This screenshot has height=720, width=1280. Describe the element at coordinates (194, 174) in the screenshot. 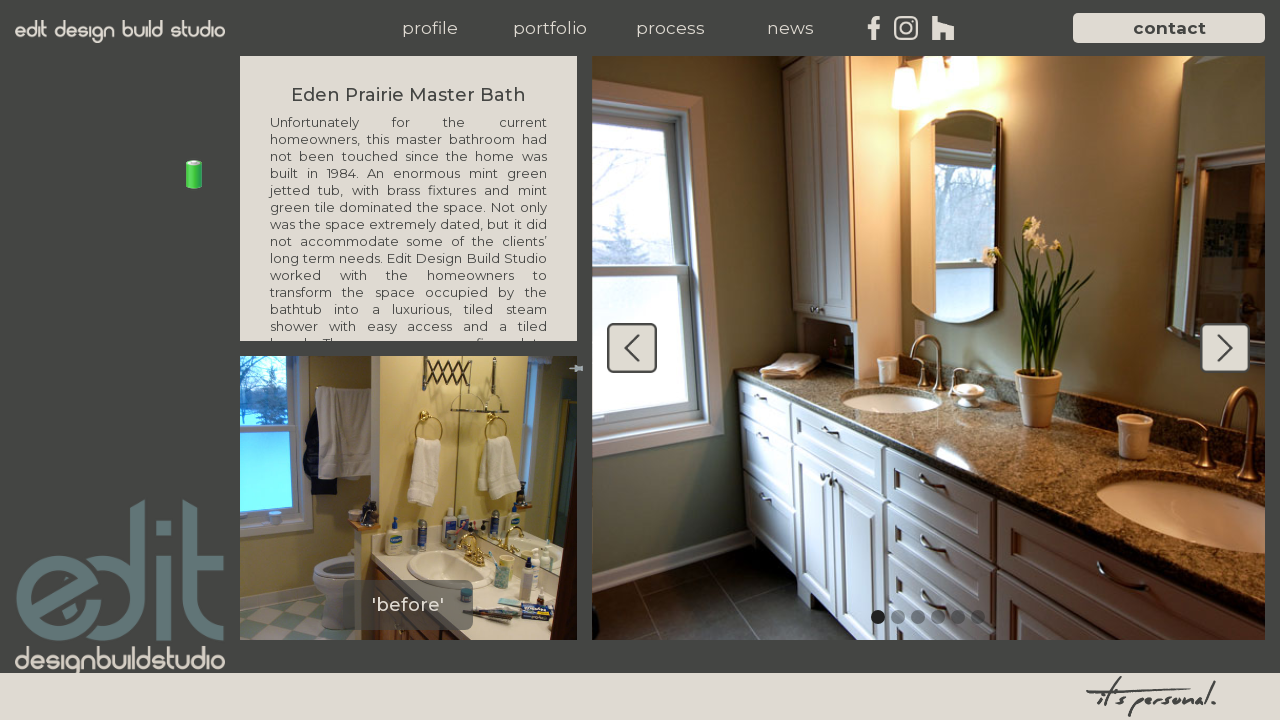

I see `view current battery level` at that location.